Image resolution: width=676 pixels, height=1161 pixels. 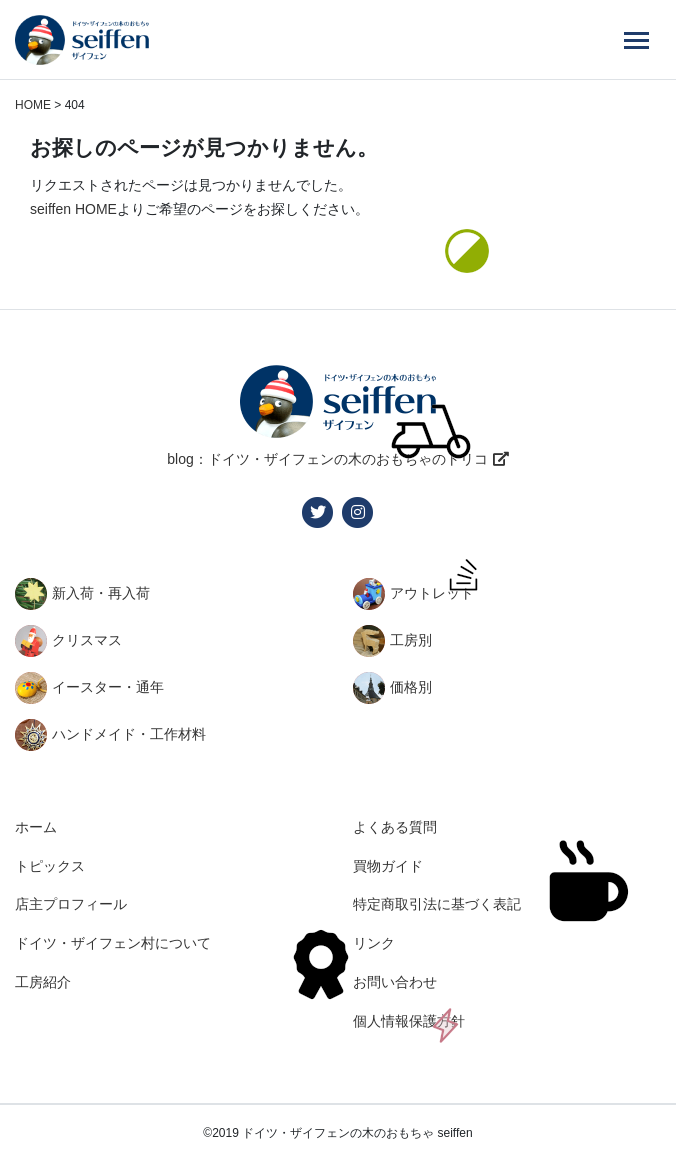 I want to click on quick actions or shortcuts, so click(x=445, y=1025).